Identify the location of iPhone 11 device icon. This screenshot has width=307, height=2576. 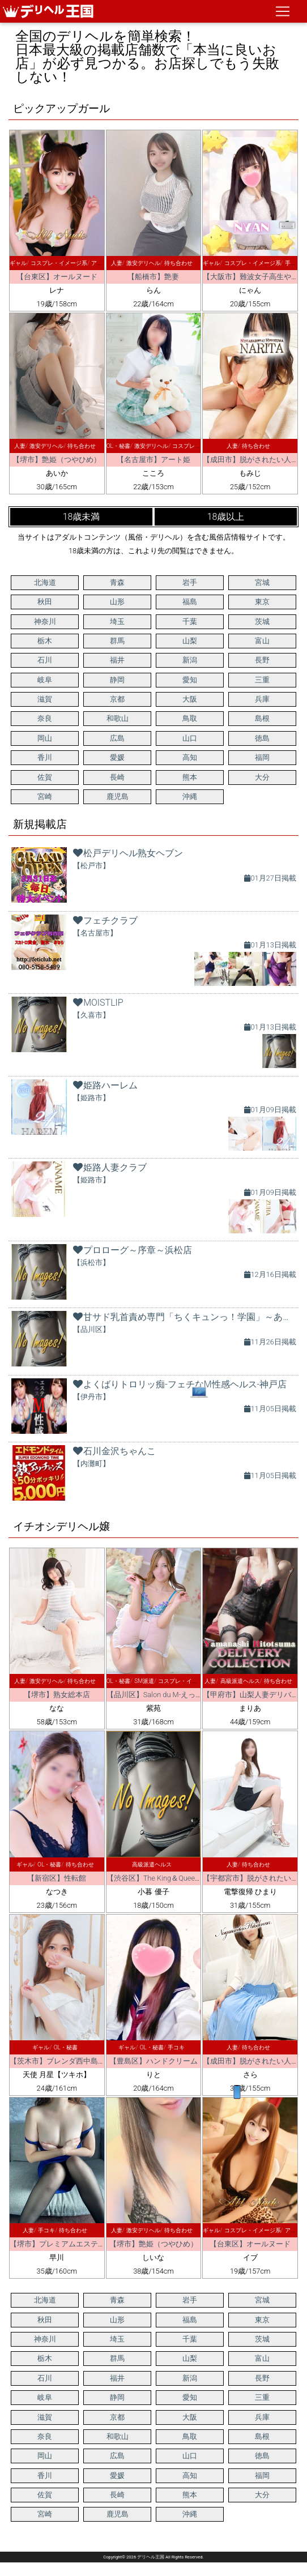
(237, 2092).